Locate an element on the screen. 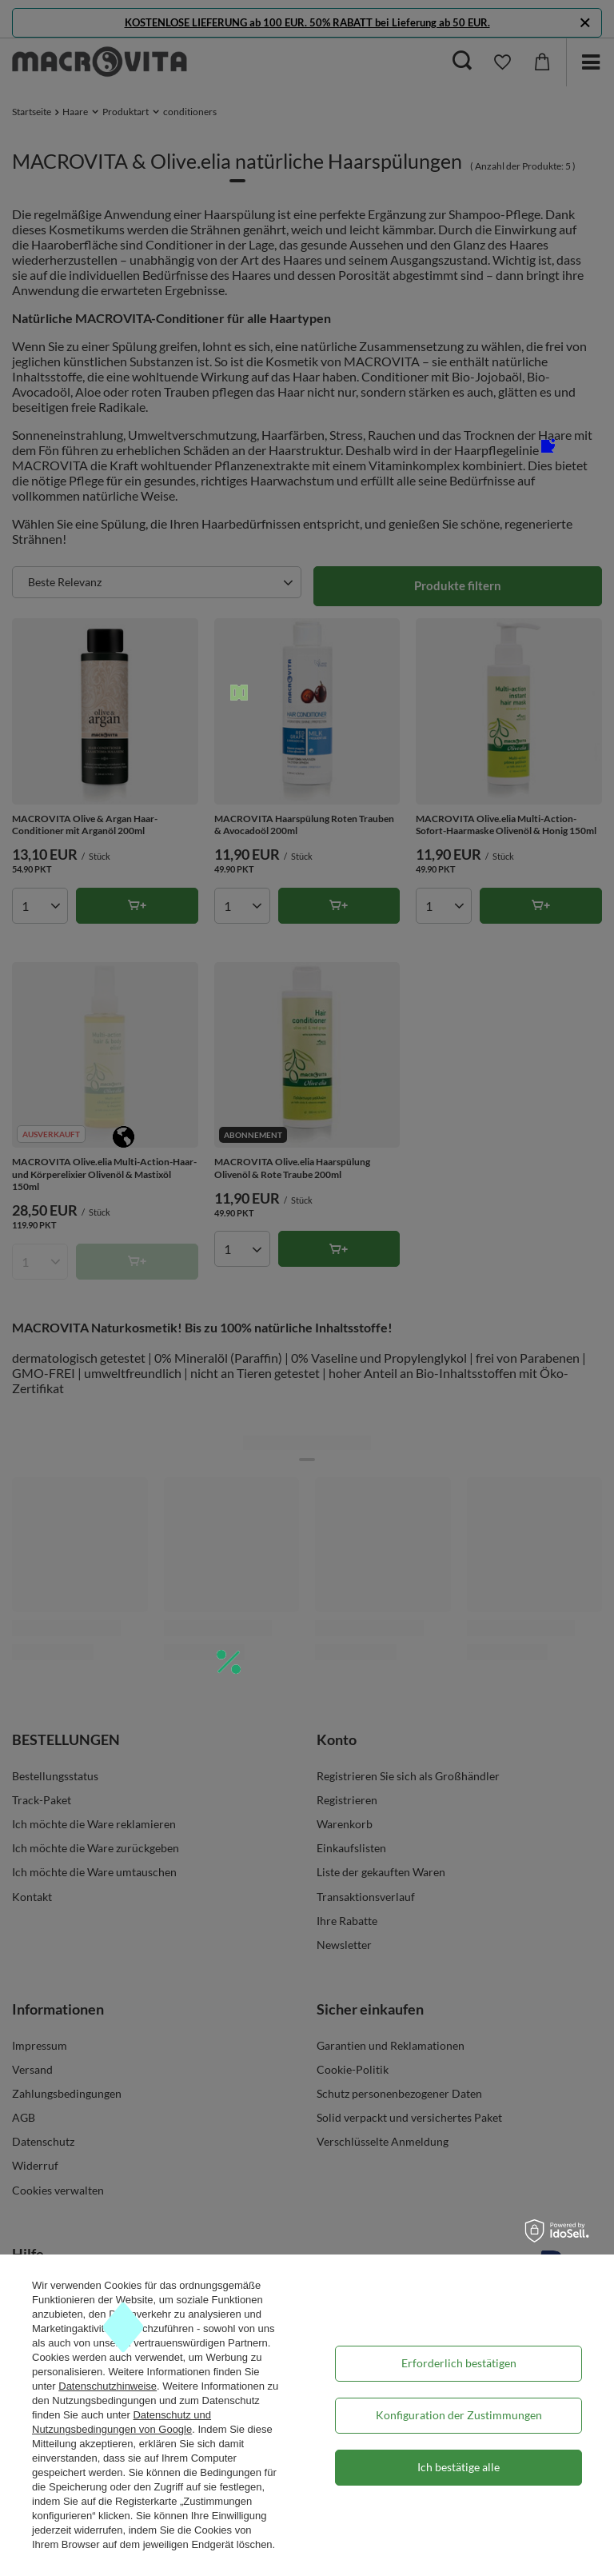 This screenshot has width=614, height=2576. redeem a coupon or discount code is located at coordinates (239, 693).